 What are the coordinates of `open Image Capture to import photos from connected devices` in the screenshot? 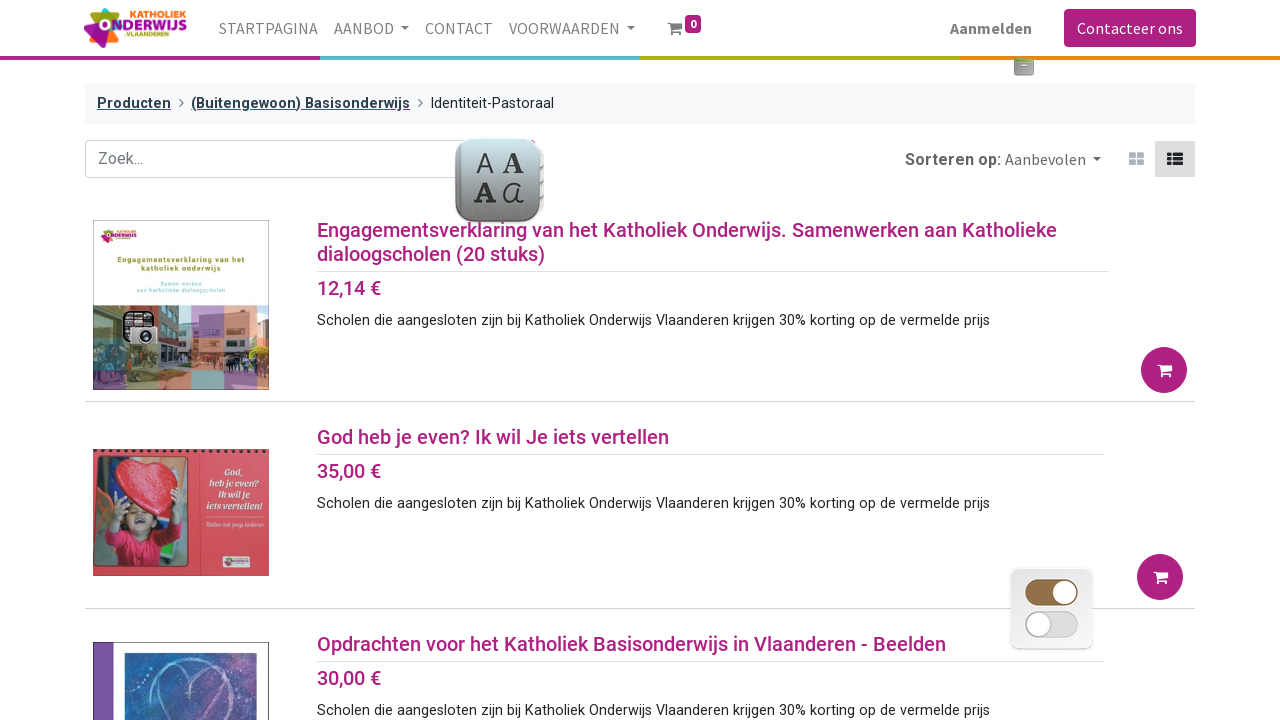 It's located at (138, 326).